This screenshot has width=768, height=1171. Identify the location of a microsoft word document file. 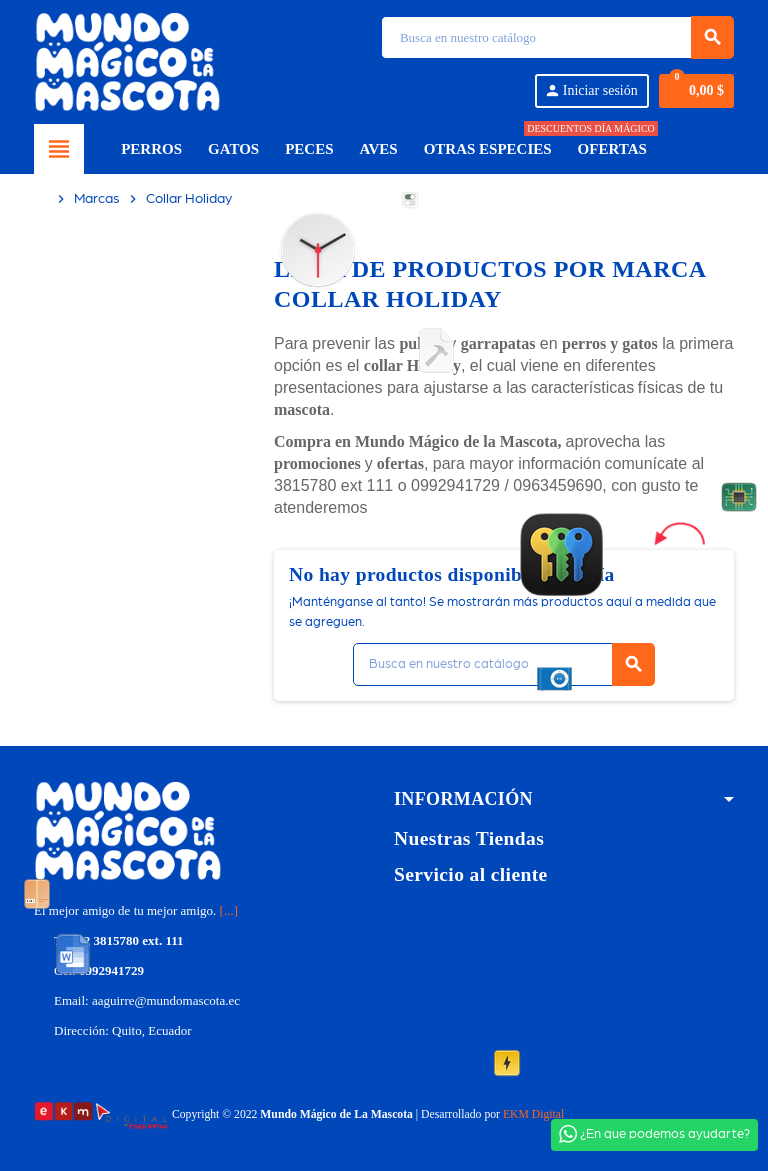
(73, 954).